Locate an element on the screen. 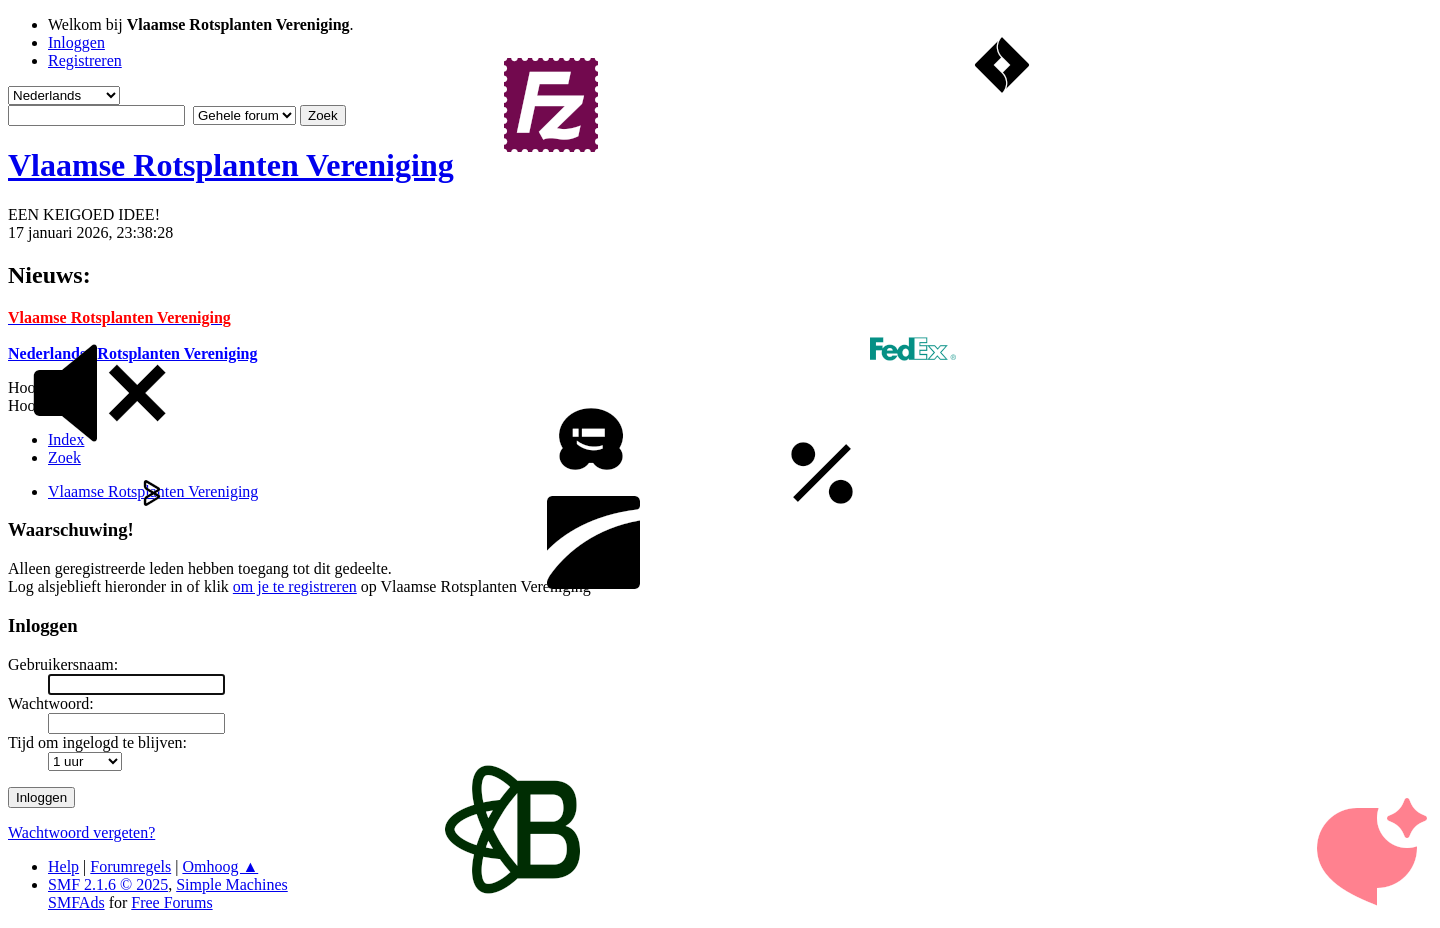  open the FedEx shipping app is located at coordinates (913, 349).